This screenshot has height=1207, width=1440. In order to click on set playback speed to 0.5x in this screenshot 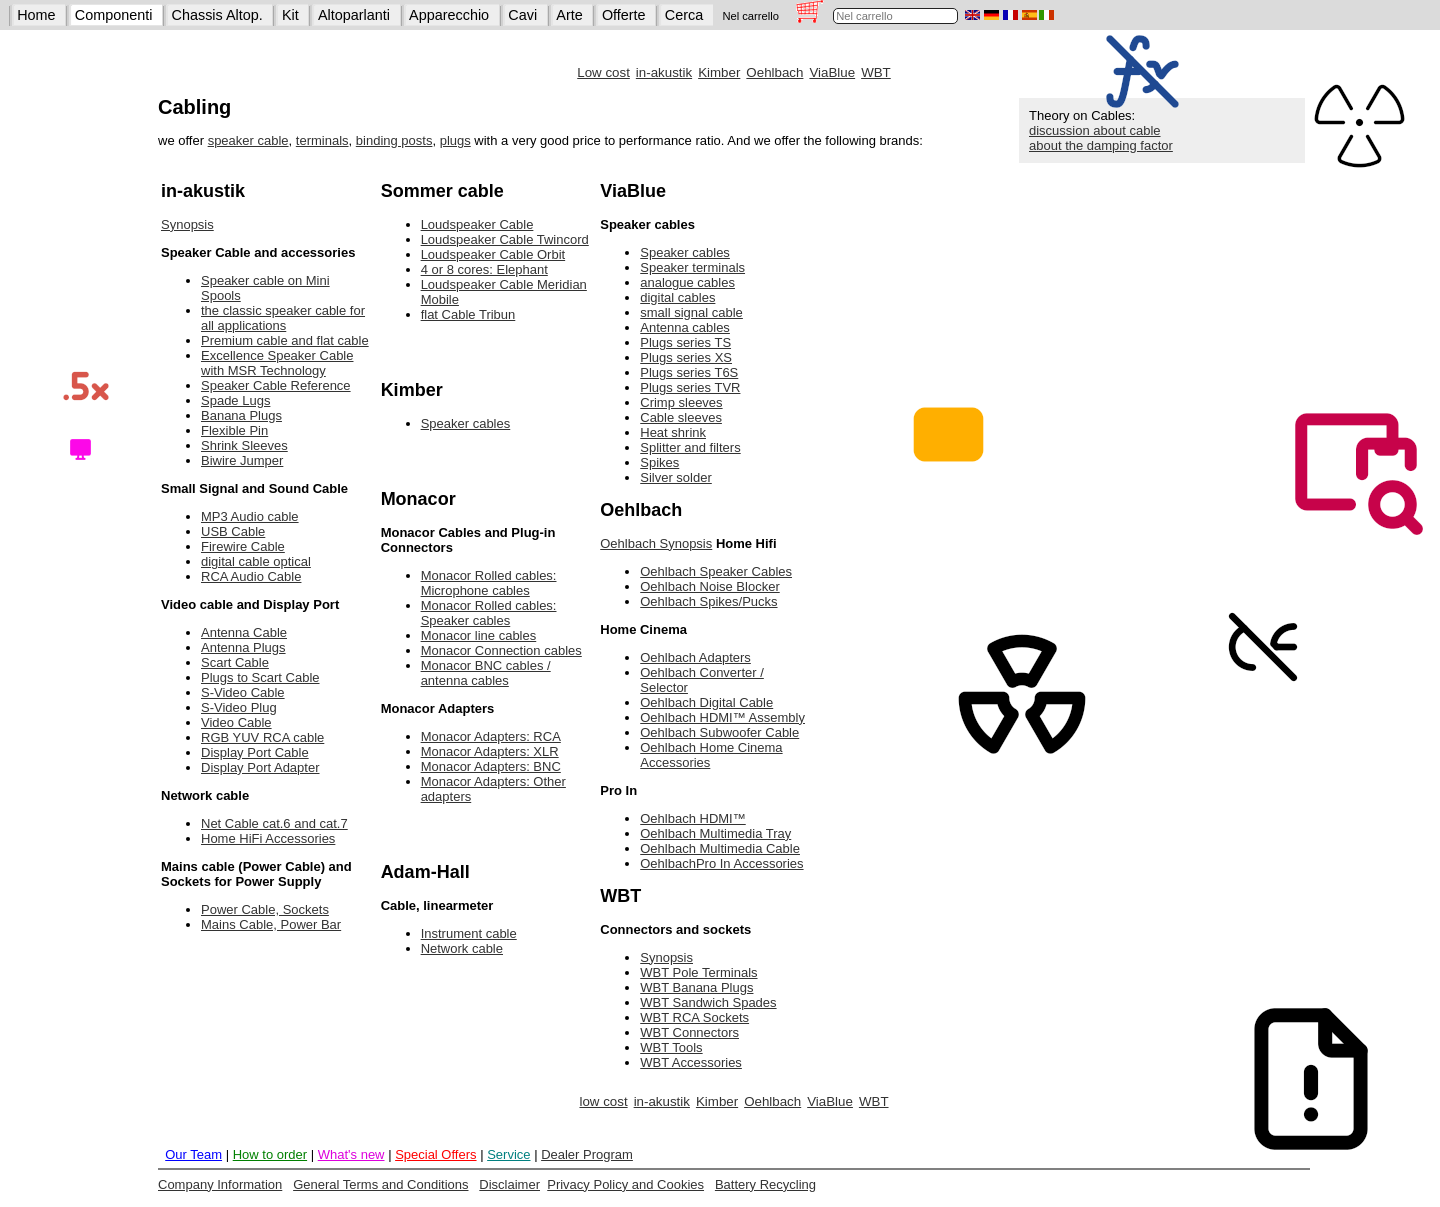, I will do `click(86, 386)`.